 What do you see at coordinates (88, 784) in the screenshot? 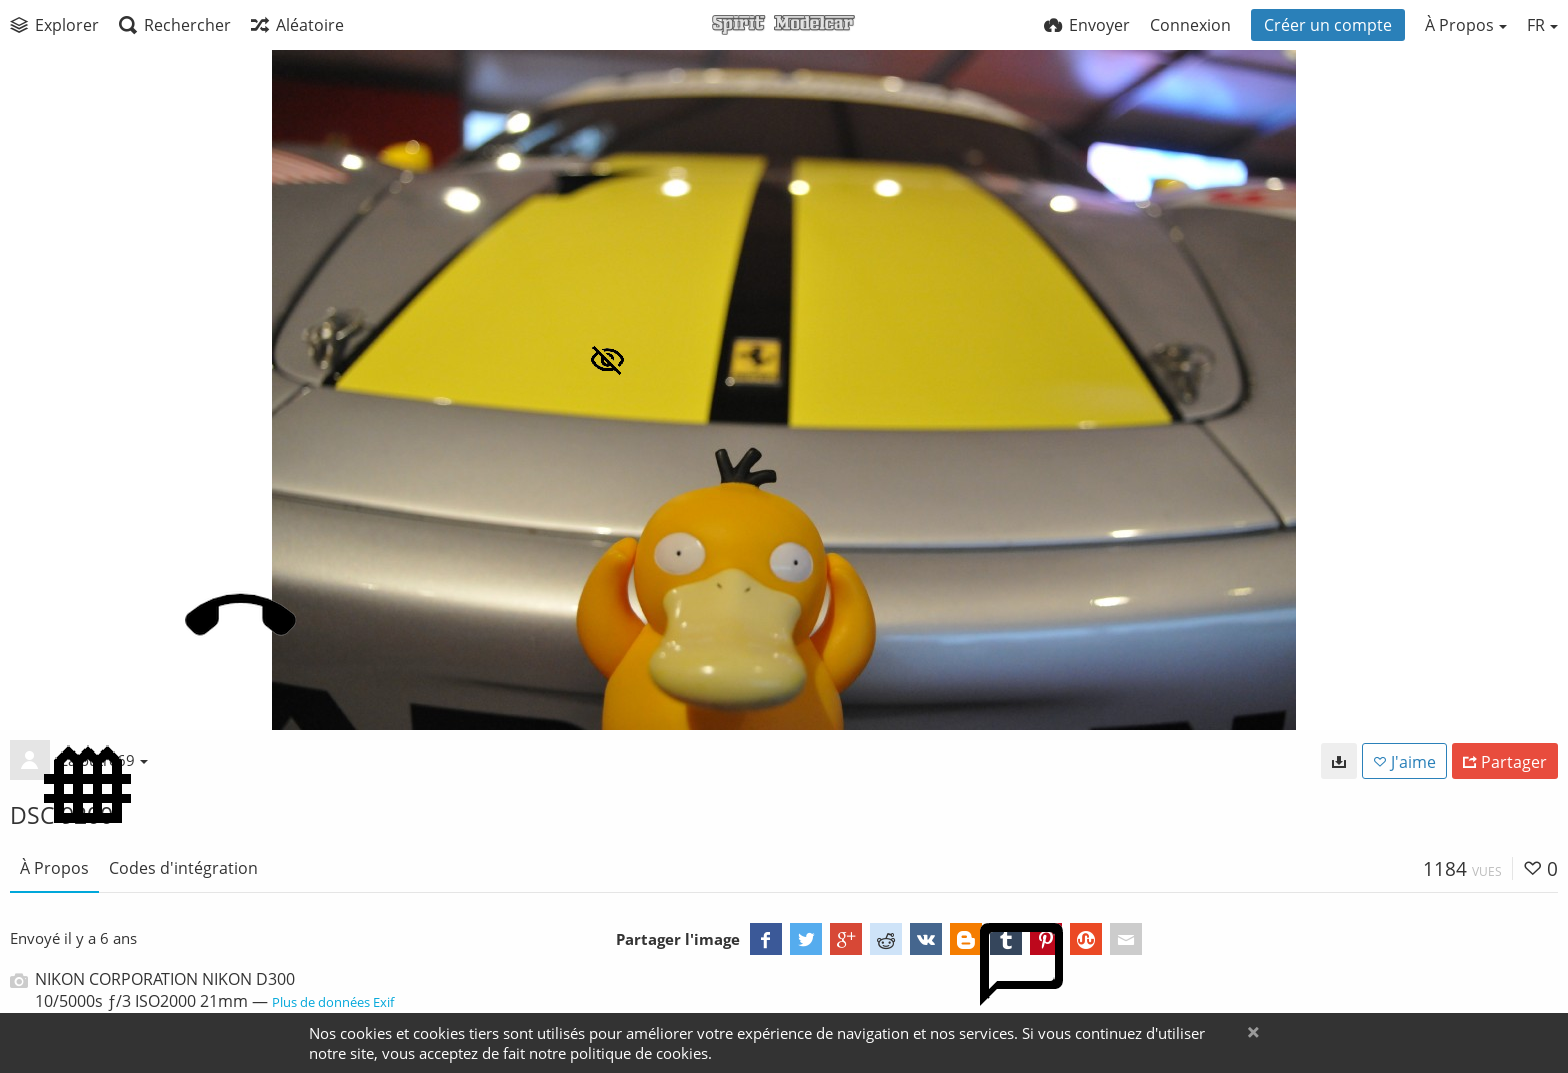
I see `access fence or boundary settings` at bounding box center [88, 784].